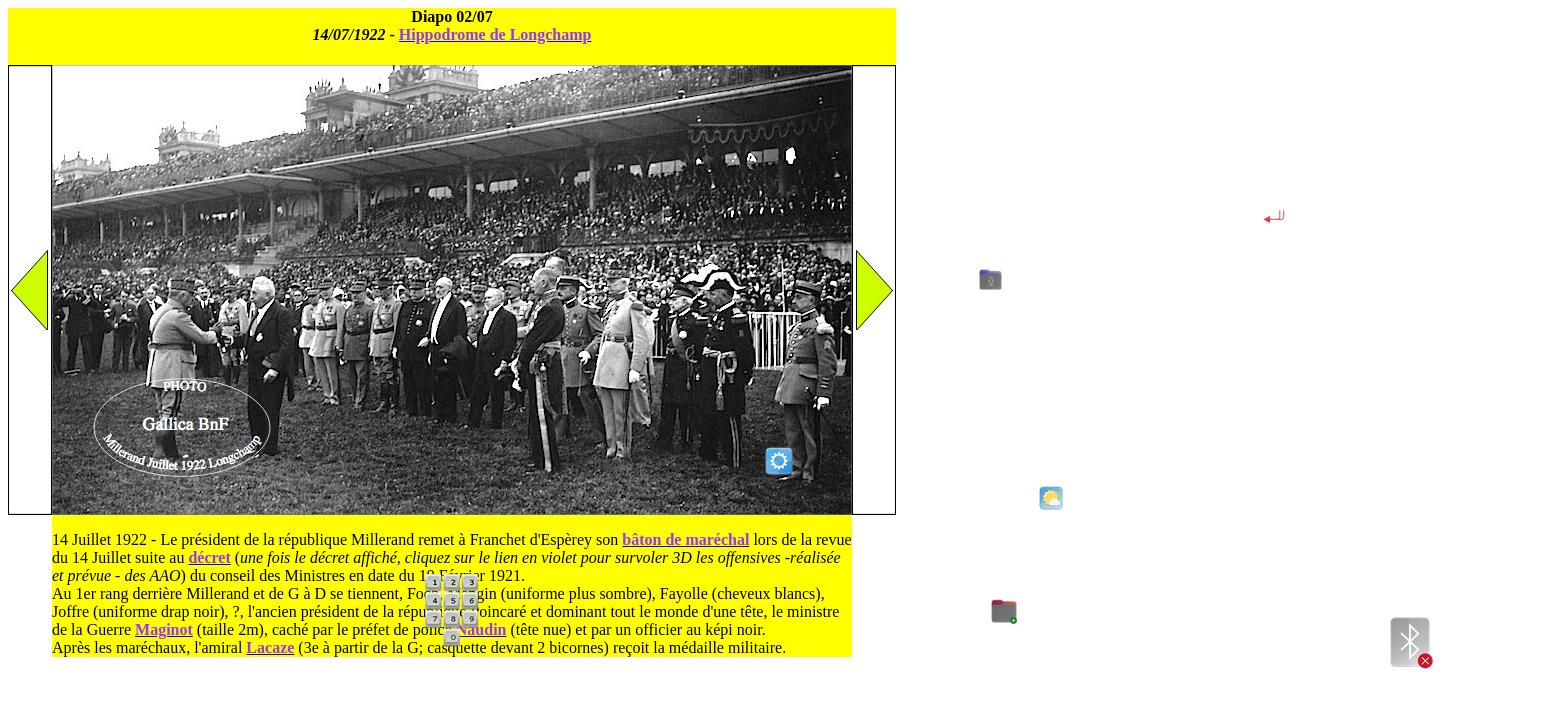 The height and width of the screenshot is (720, 1568). I want to click on open phone dialpad for entering numbers, so click(452, 610).